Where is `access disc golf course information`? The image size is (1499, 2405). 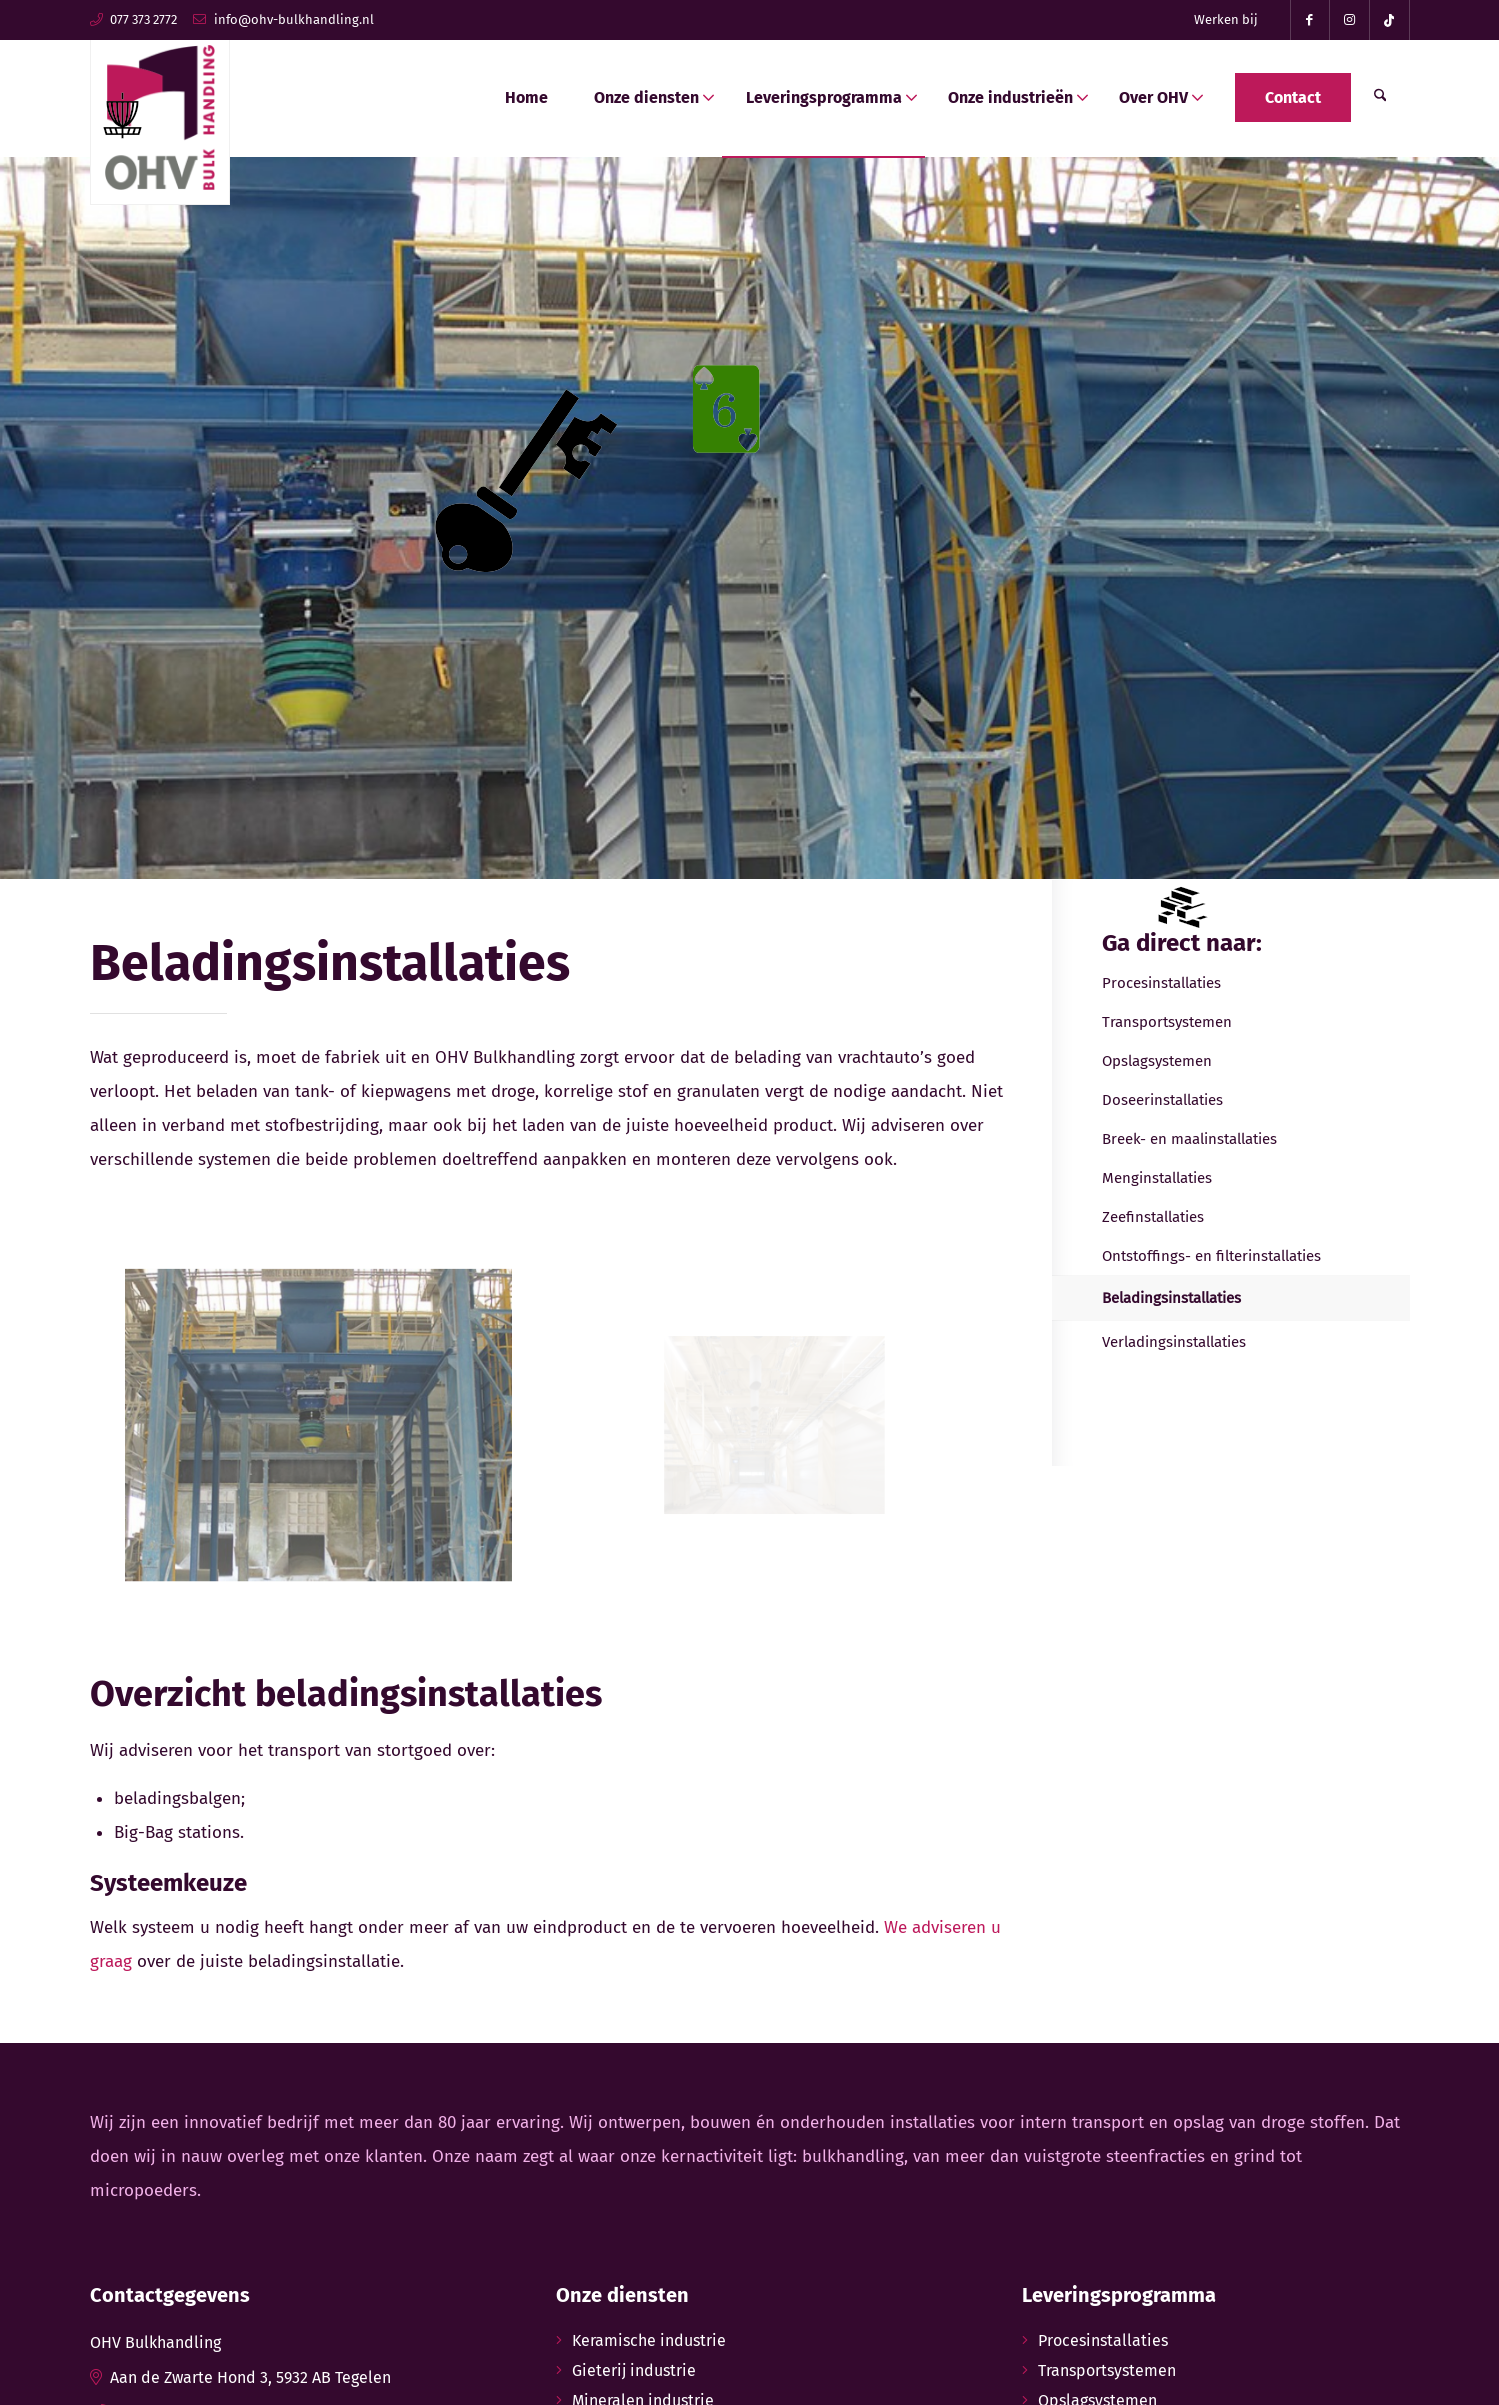 access disc golf course information is located at coordinates (122, 115).